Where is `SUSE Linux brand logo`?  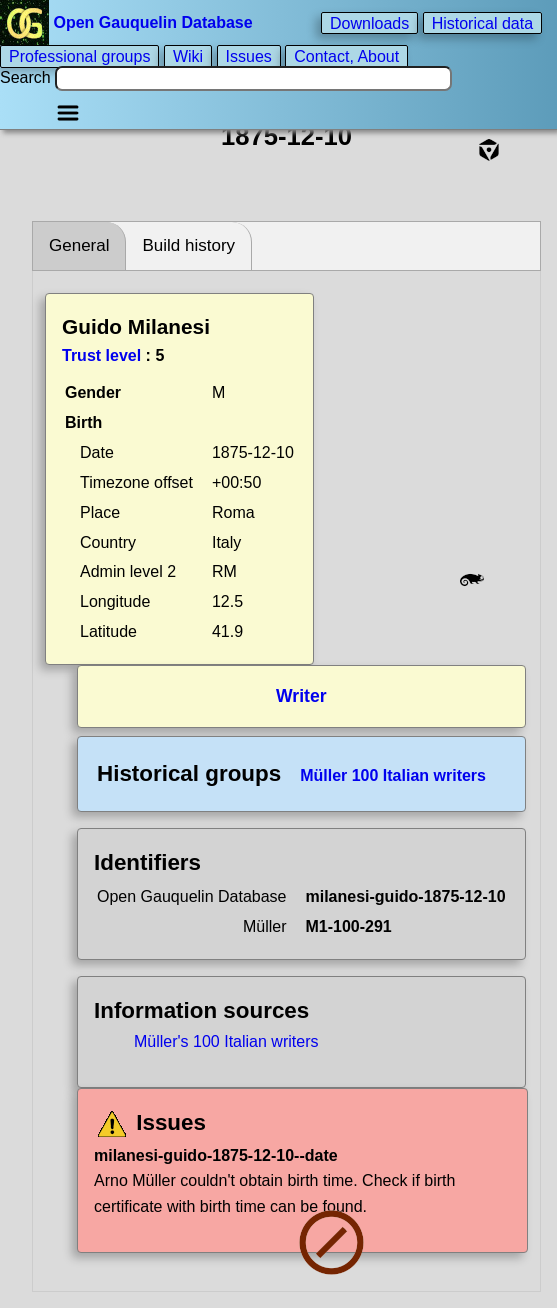 SUSE Linux brand logo is located at coordinates (472, 580).